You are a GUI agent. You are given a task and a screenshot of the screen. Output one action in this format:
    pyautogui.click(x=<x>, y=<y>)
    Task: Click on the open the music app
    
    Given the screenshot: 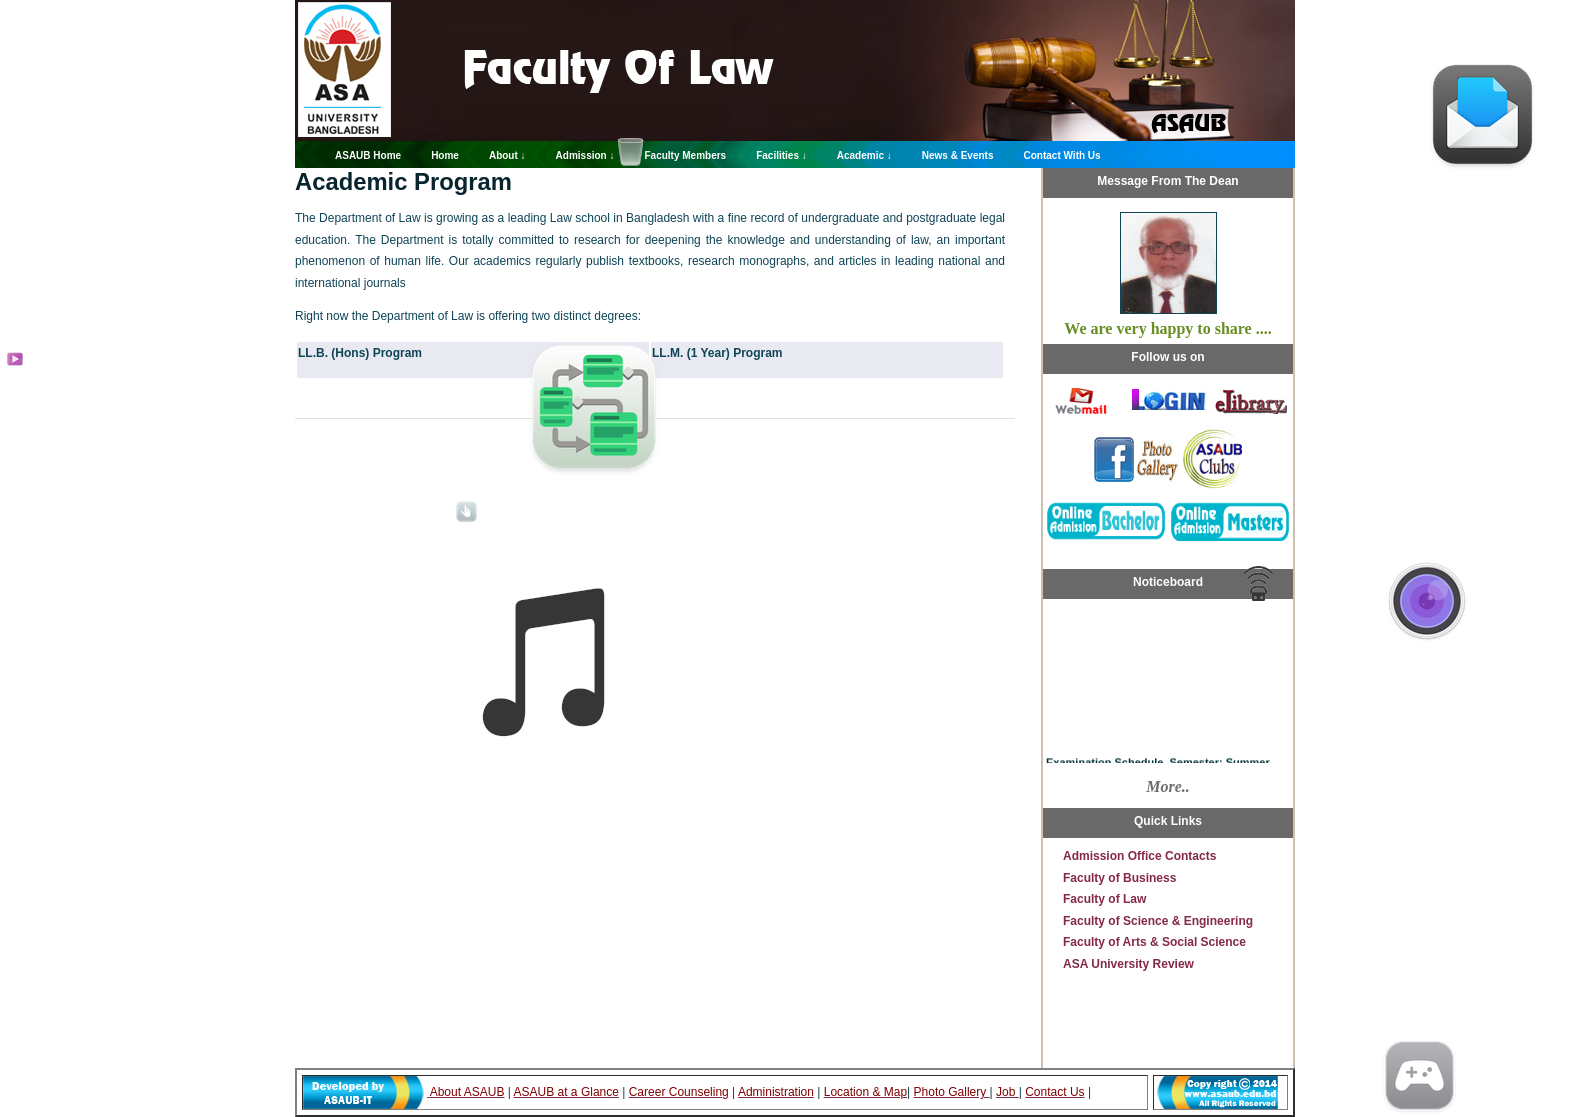 What is the action you would take?
    pyautogui.click(x=545, y=667)
    